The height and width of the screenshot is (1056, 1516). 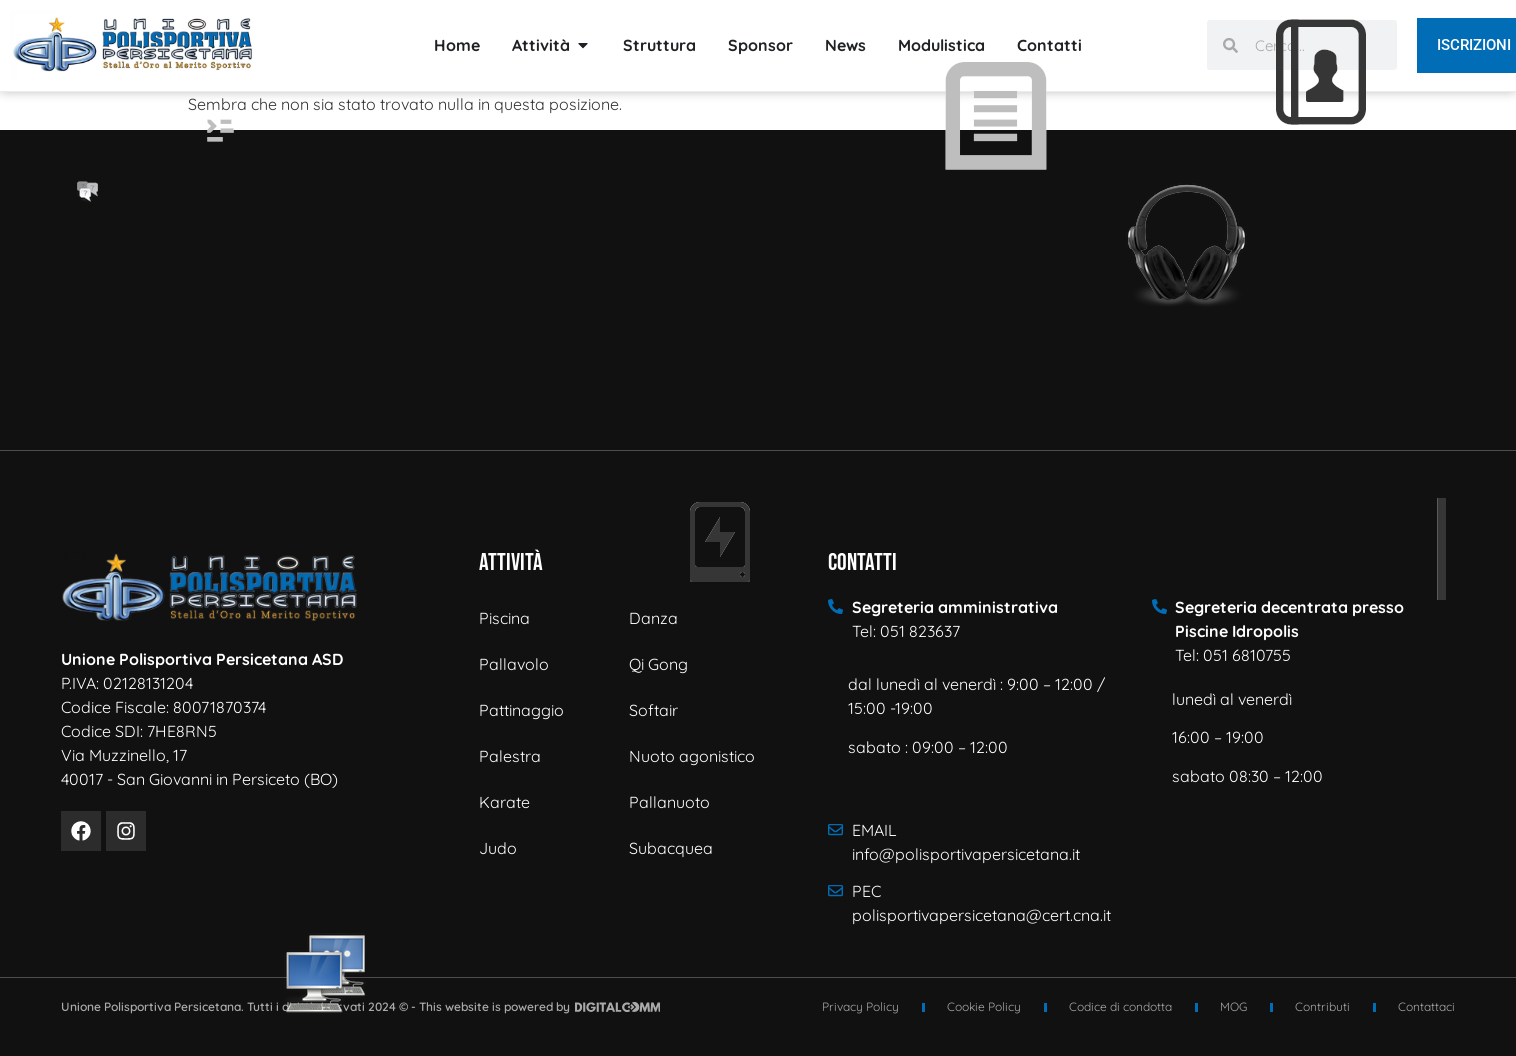 What do you see at coordinates (995, 119) in the screenshot?
I see `access multi-disk or RAID storage drive` at bounding box center [995, 119].